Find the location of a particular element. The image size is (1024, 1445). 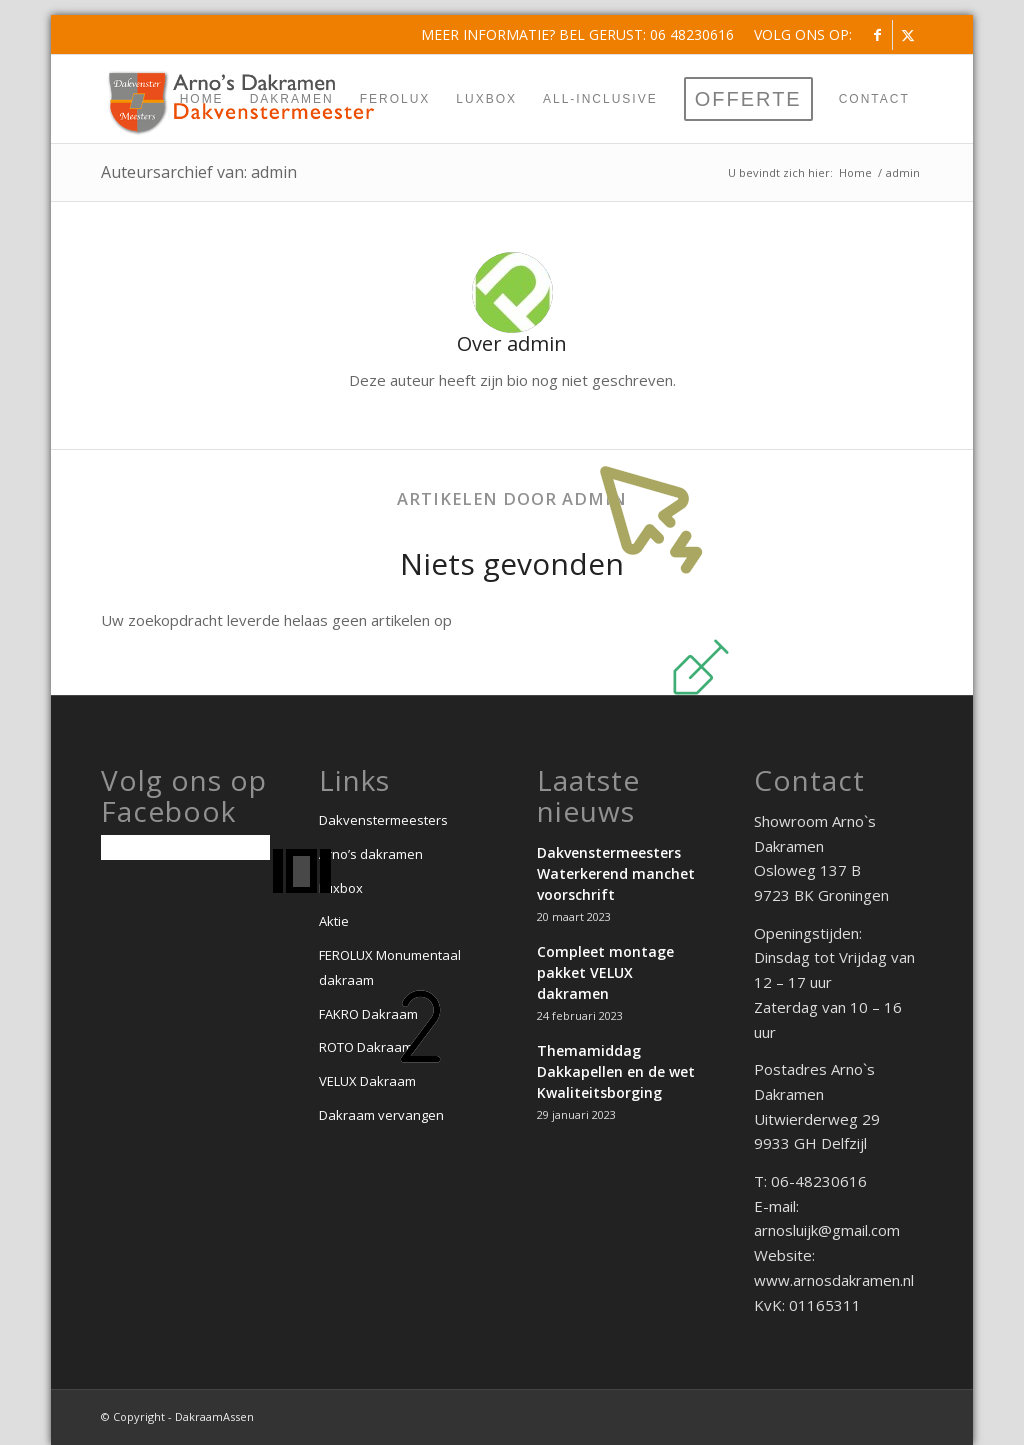

access gardening or landscaping tools is located at coordinates (700, 668).